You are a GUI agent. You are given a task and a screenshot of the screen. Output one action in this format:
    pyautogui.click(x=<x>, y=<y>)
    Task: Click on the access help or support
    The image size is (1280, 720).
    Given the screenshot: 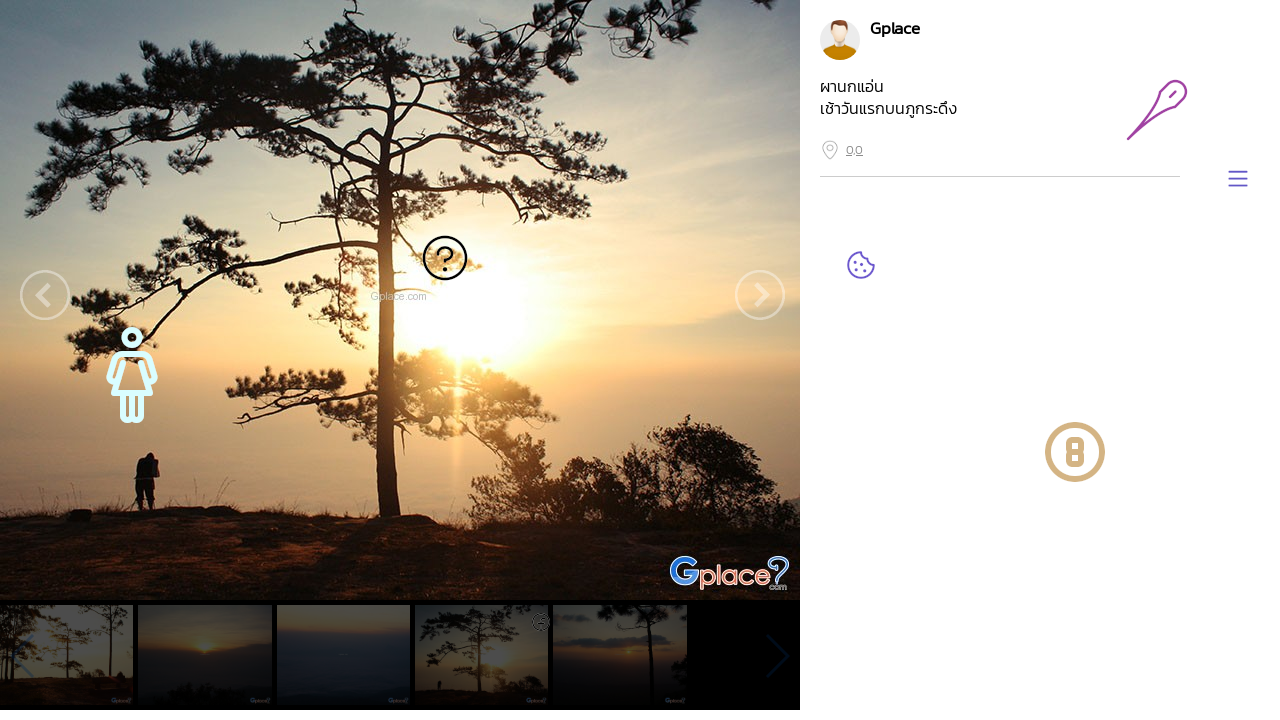 What is the action you would take?
    pyautogui.click(x=445, y=258)
    